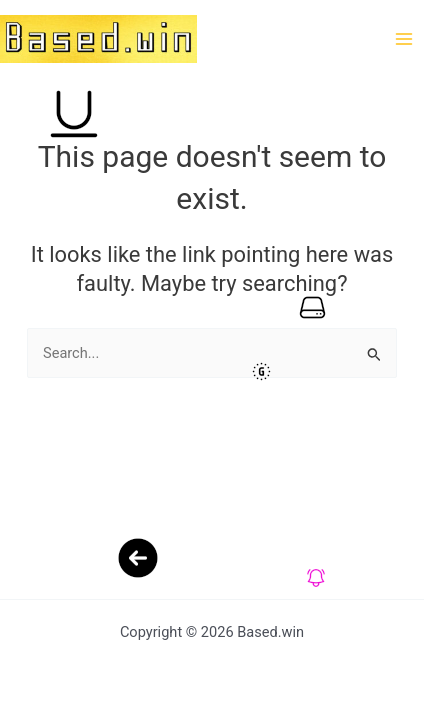 This screenshot has width=424, height=720. Describe the element at coordinates (138, 558) in the screenshot. I see `go back to previous screen` at that location.